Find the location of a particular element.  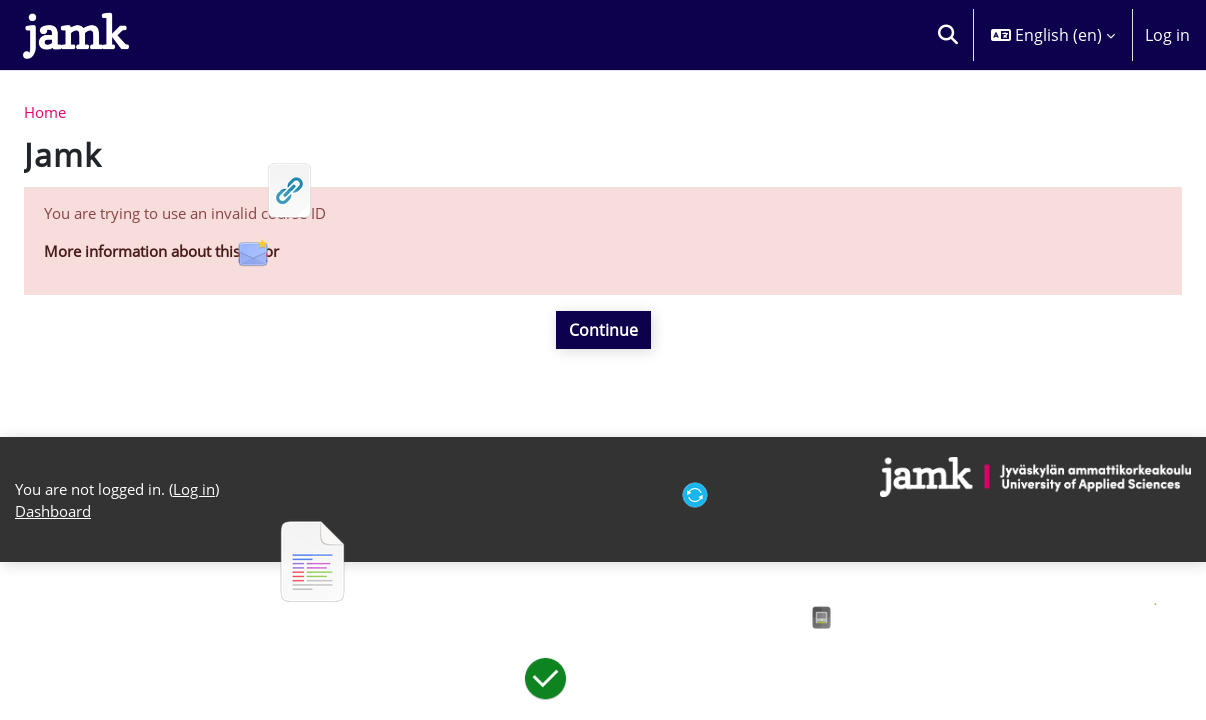

indicates file has been successfully synced is located at coordinates (545, 678).